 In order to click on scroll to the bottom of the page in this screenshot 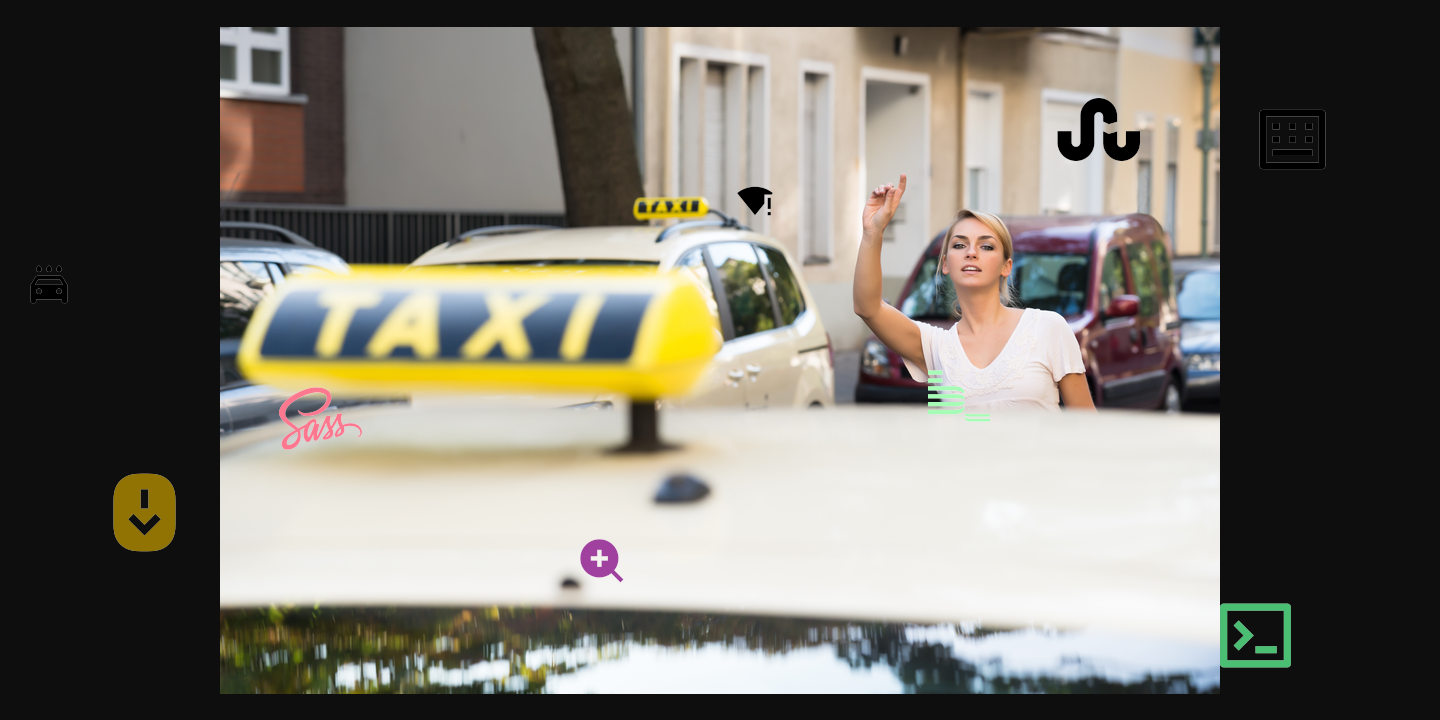, I will do `click(144, 512)`.